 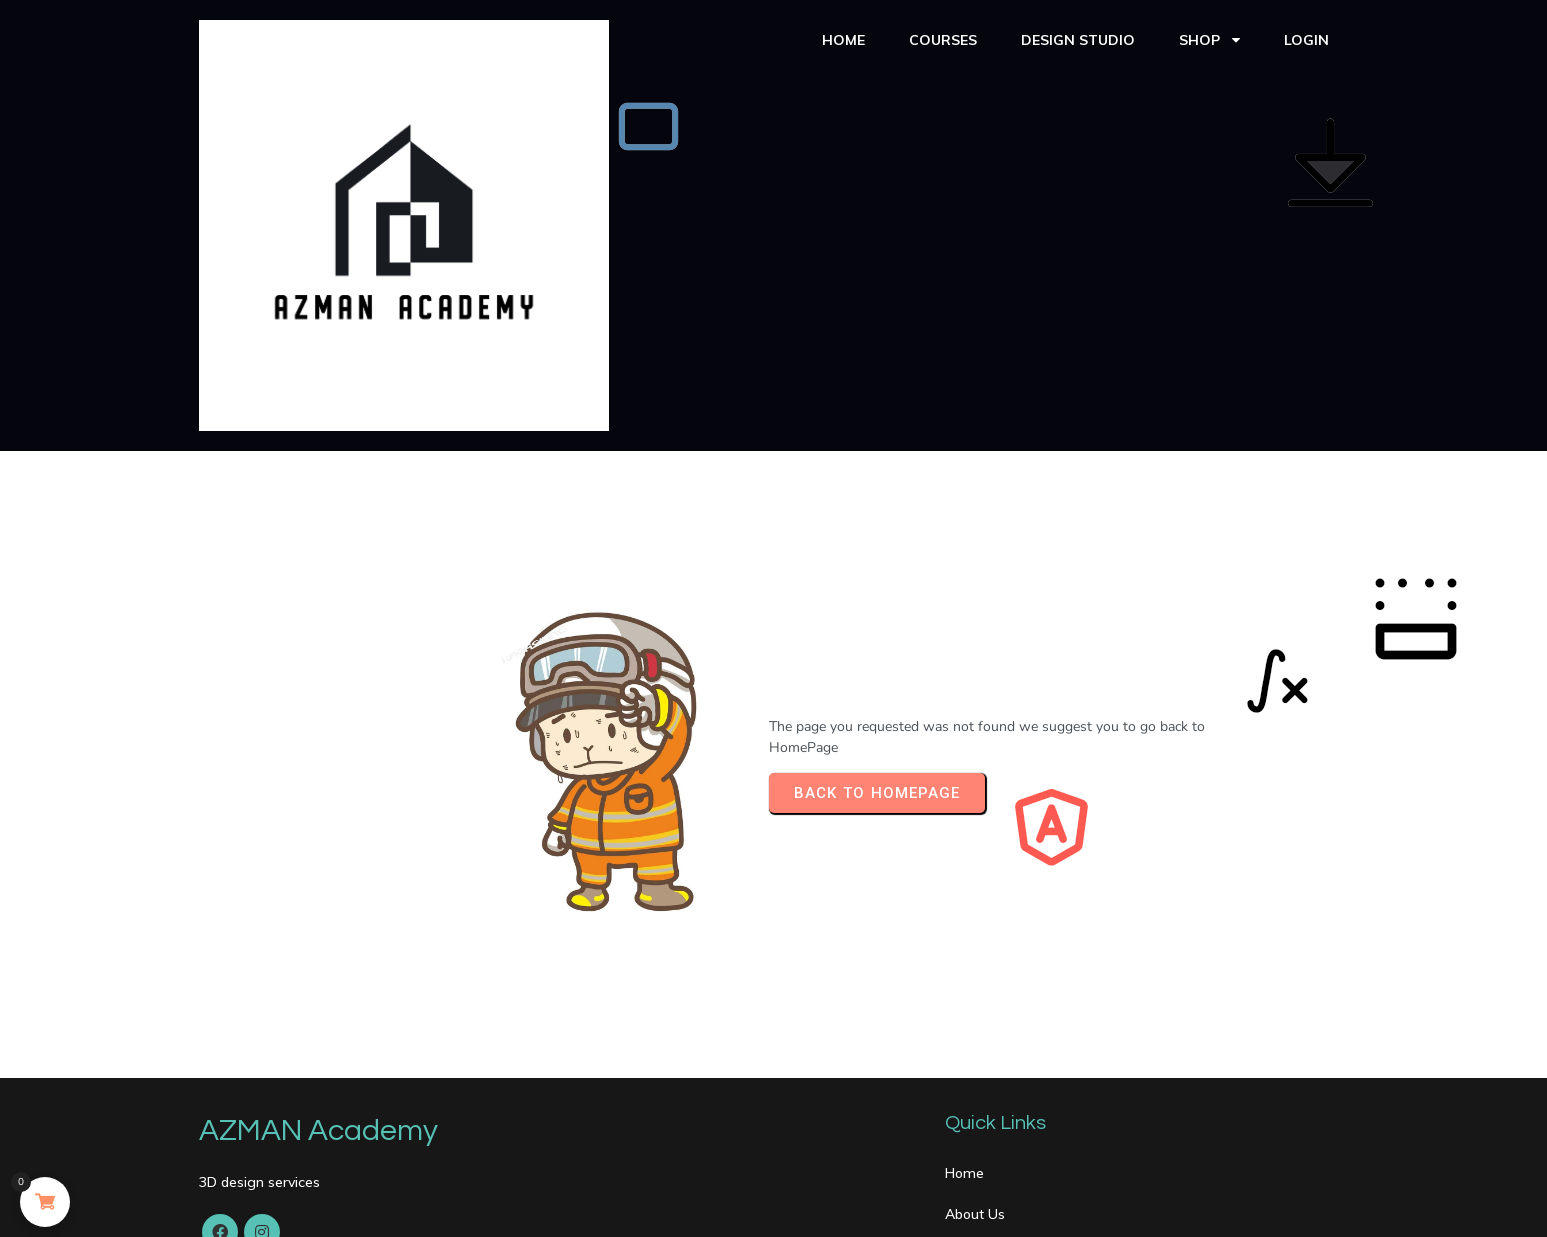 I want to click on align content to bottom of container, so click(x=1416, y=619).